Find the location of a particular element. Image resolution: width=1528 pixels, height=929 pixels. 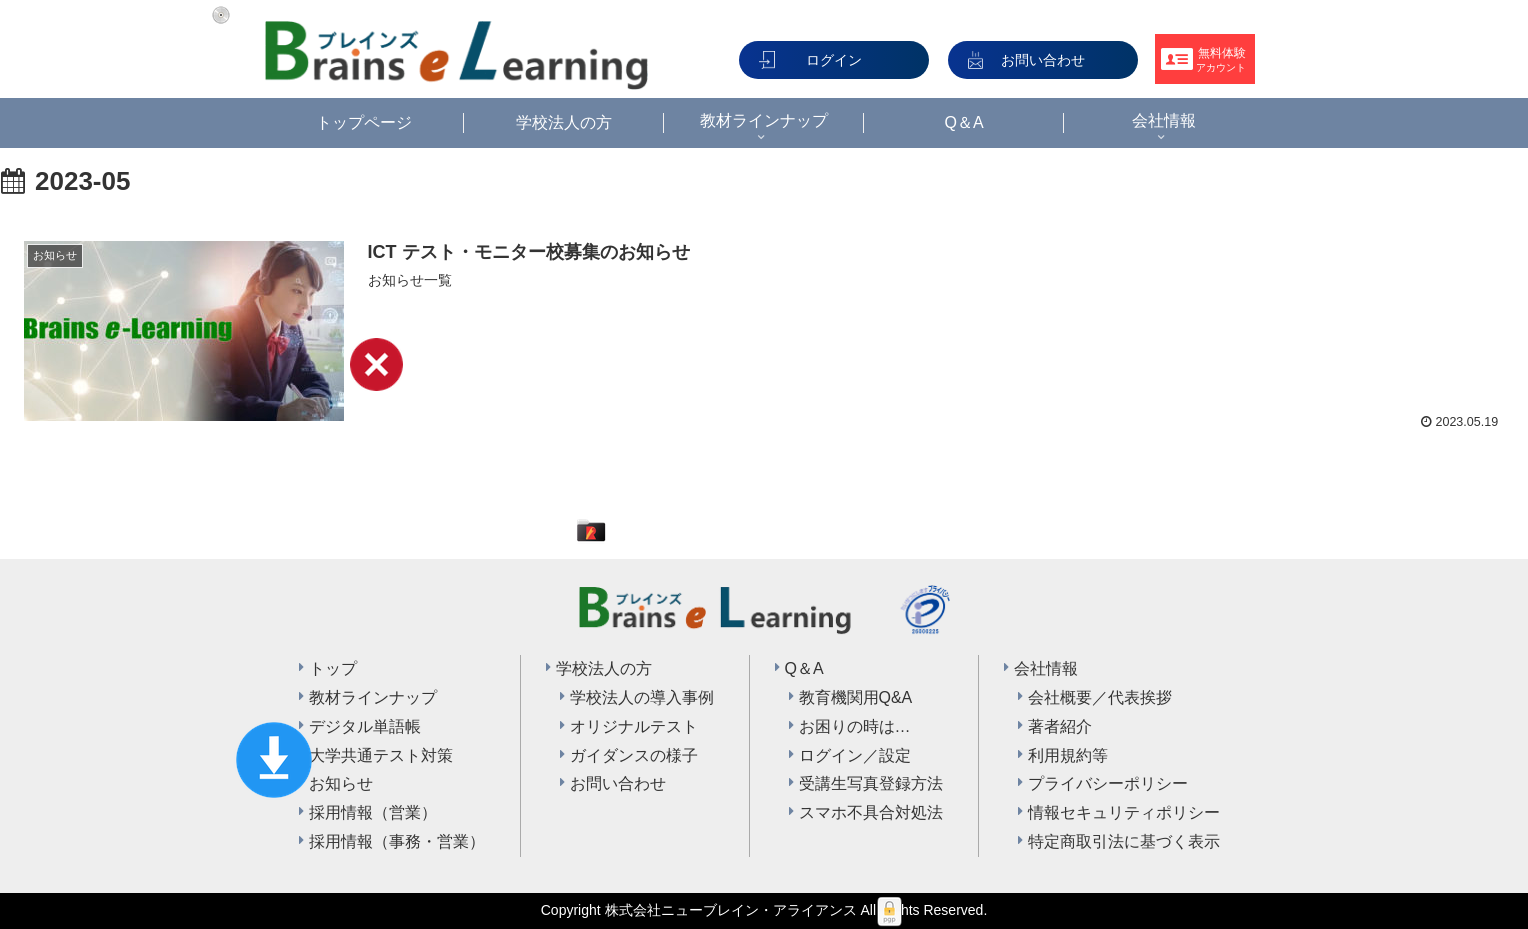

indicates a PGP-encrypted file is located at coordinates (889, 911).